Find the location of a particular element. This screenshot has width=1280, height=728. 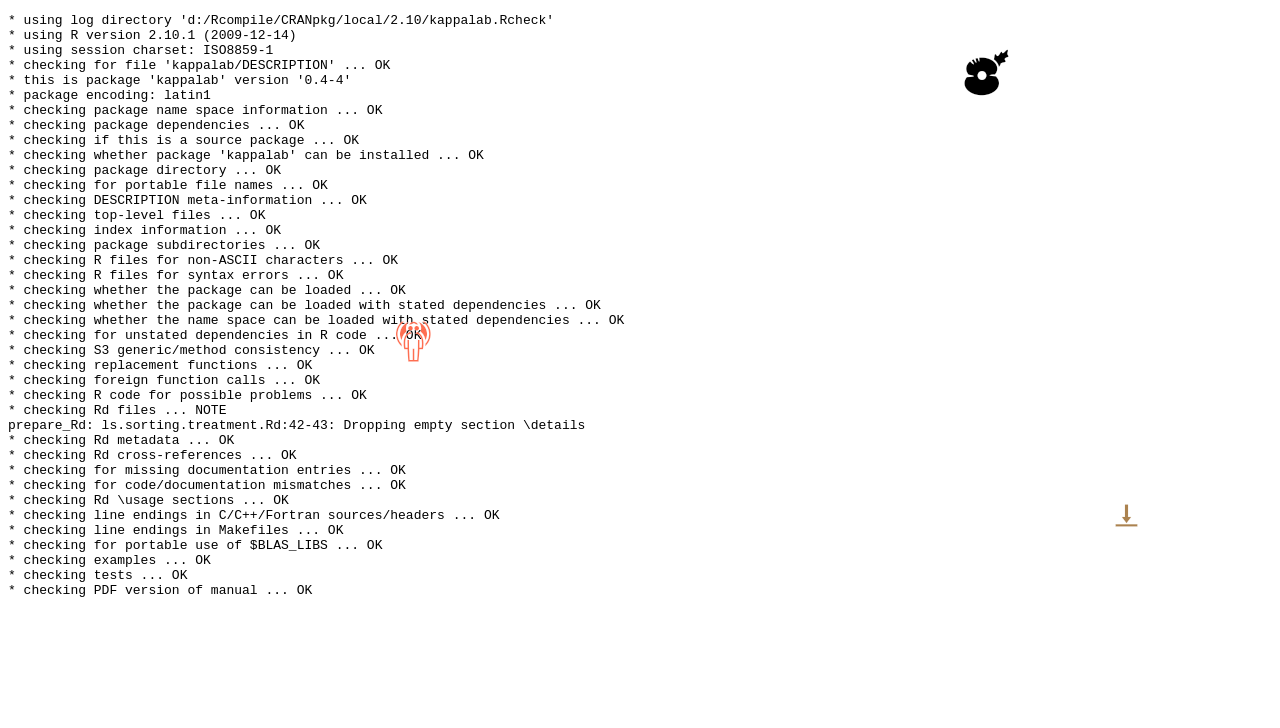

download or save a file is located at coordinates (1126, 515).